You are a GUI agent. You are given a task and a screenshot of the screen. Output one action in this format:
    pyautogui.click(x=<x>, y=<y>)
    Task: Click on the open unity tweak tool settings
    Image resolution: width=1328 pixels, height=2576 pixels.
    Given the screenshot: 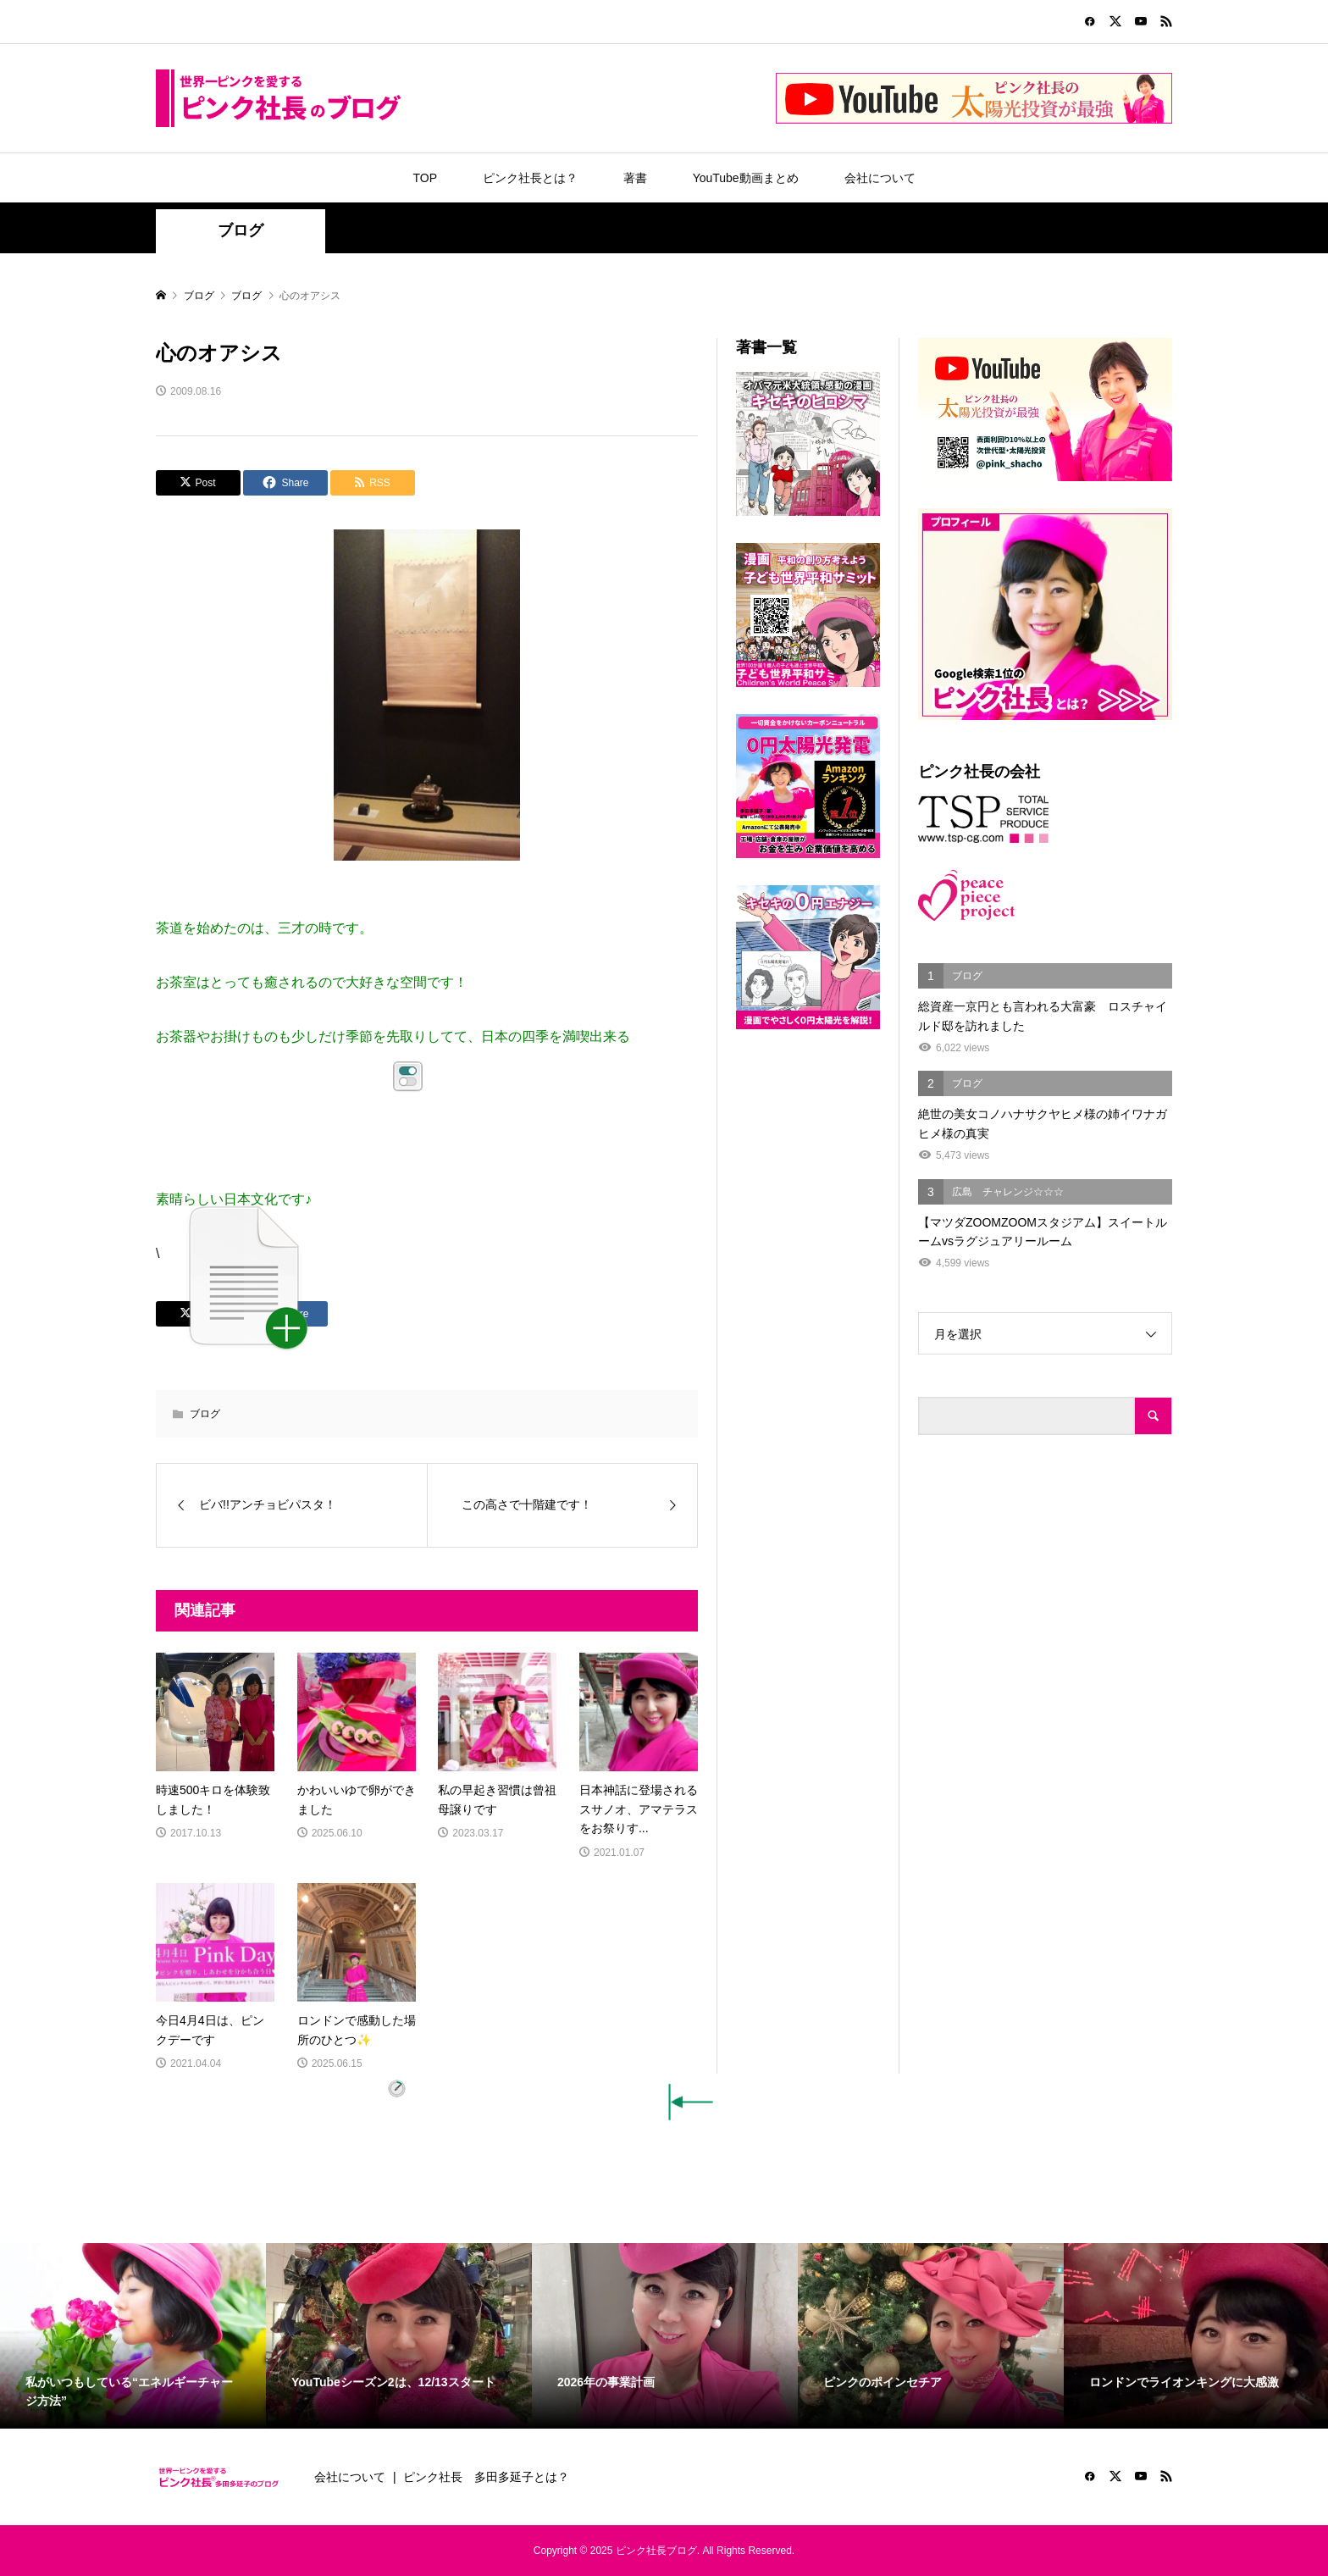 What is the action you would take?
    pyautogui.click(x=407, y=1076)
    